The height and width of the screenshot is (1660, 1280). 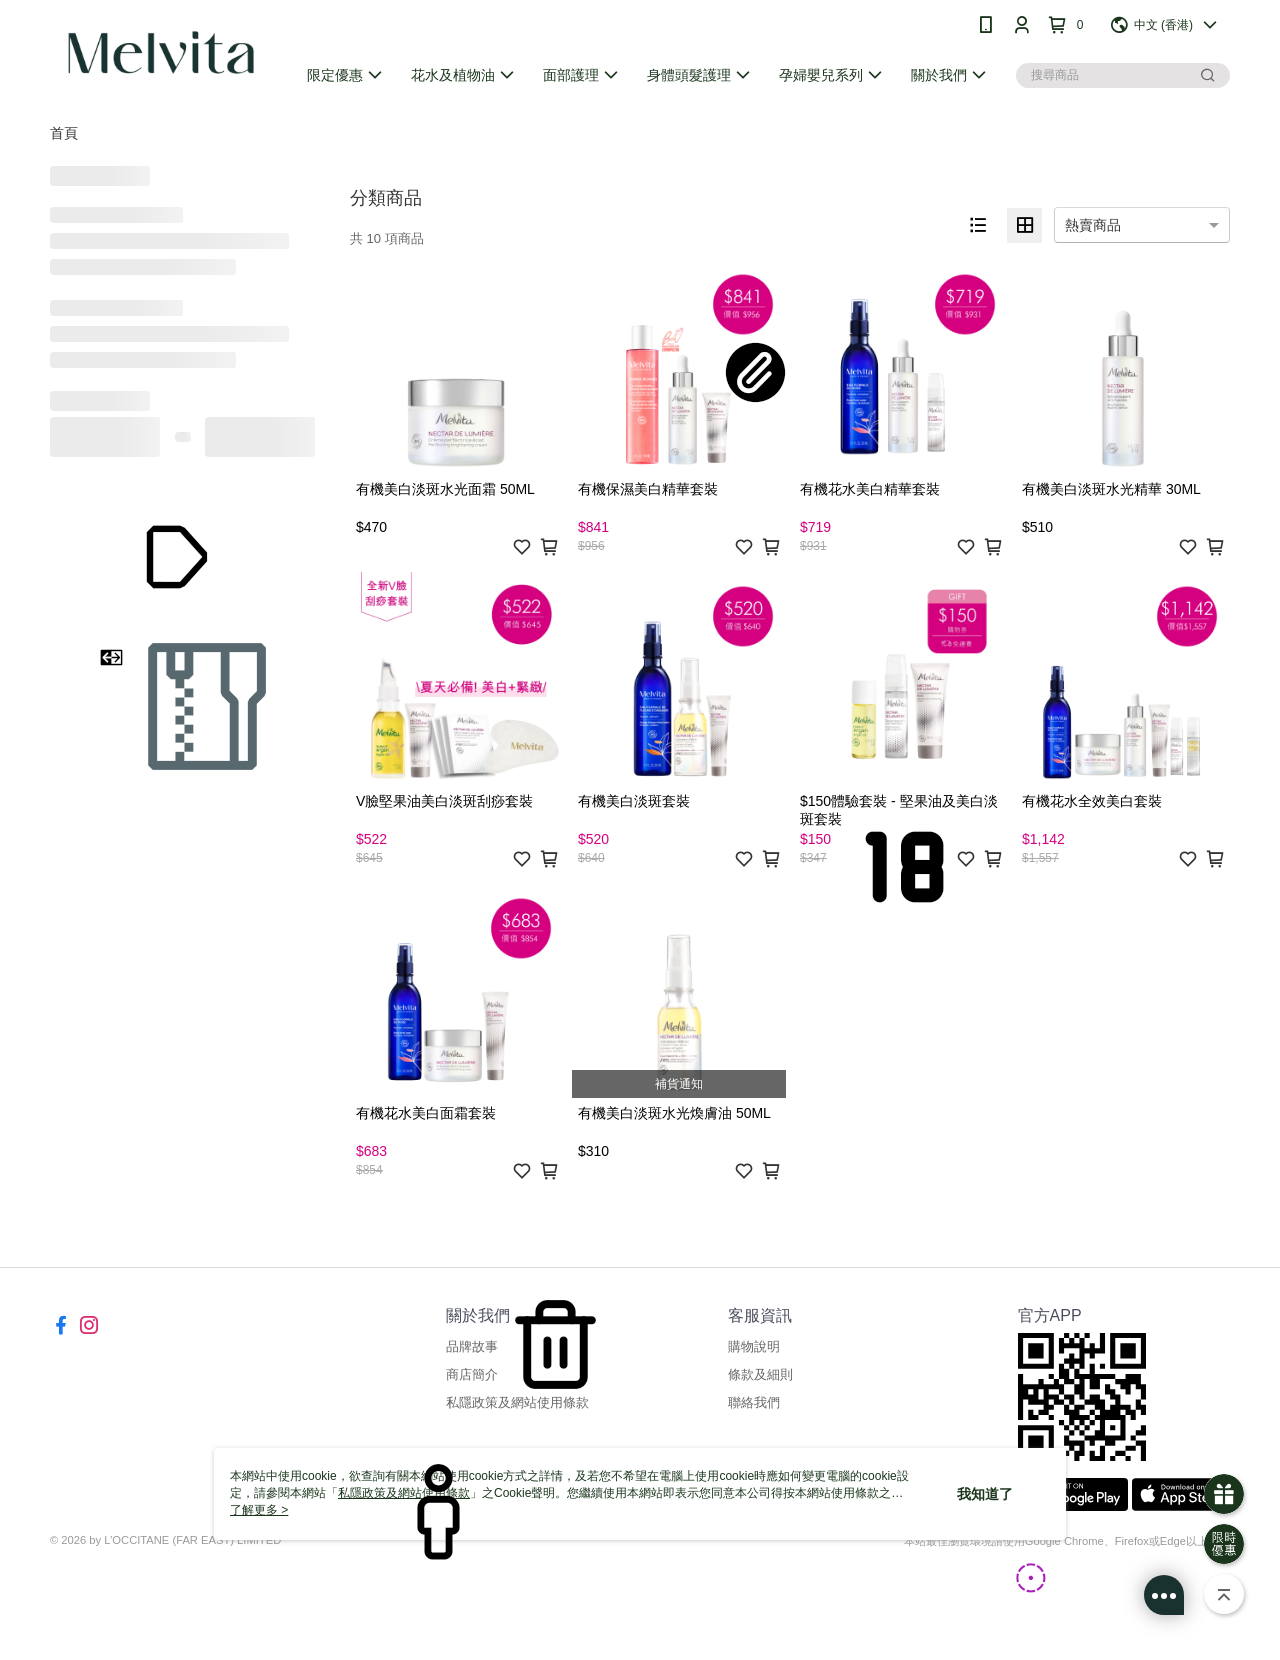 I want to click on toggle between true/false boolean values, so click(x=111, y=657).